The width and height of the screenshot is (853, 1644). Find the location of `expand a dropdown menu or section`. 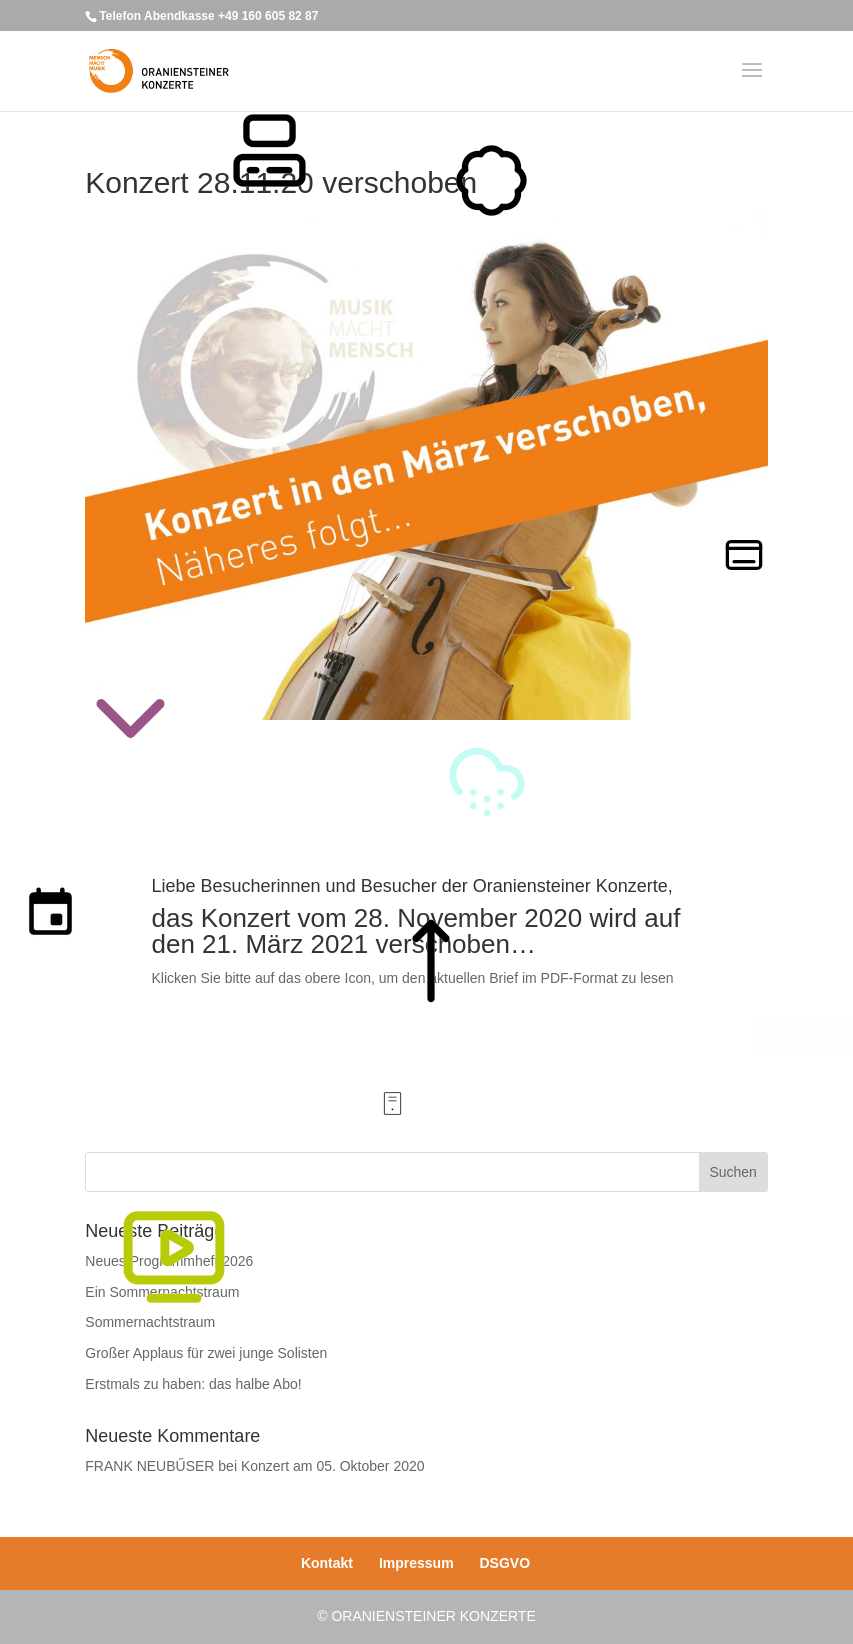

expand a dropdown menu or section is located at coordinates (130, 718).